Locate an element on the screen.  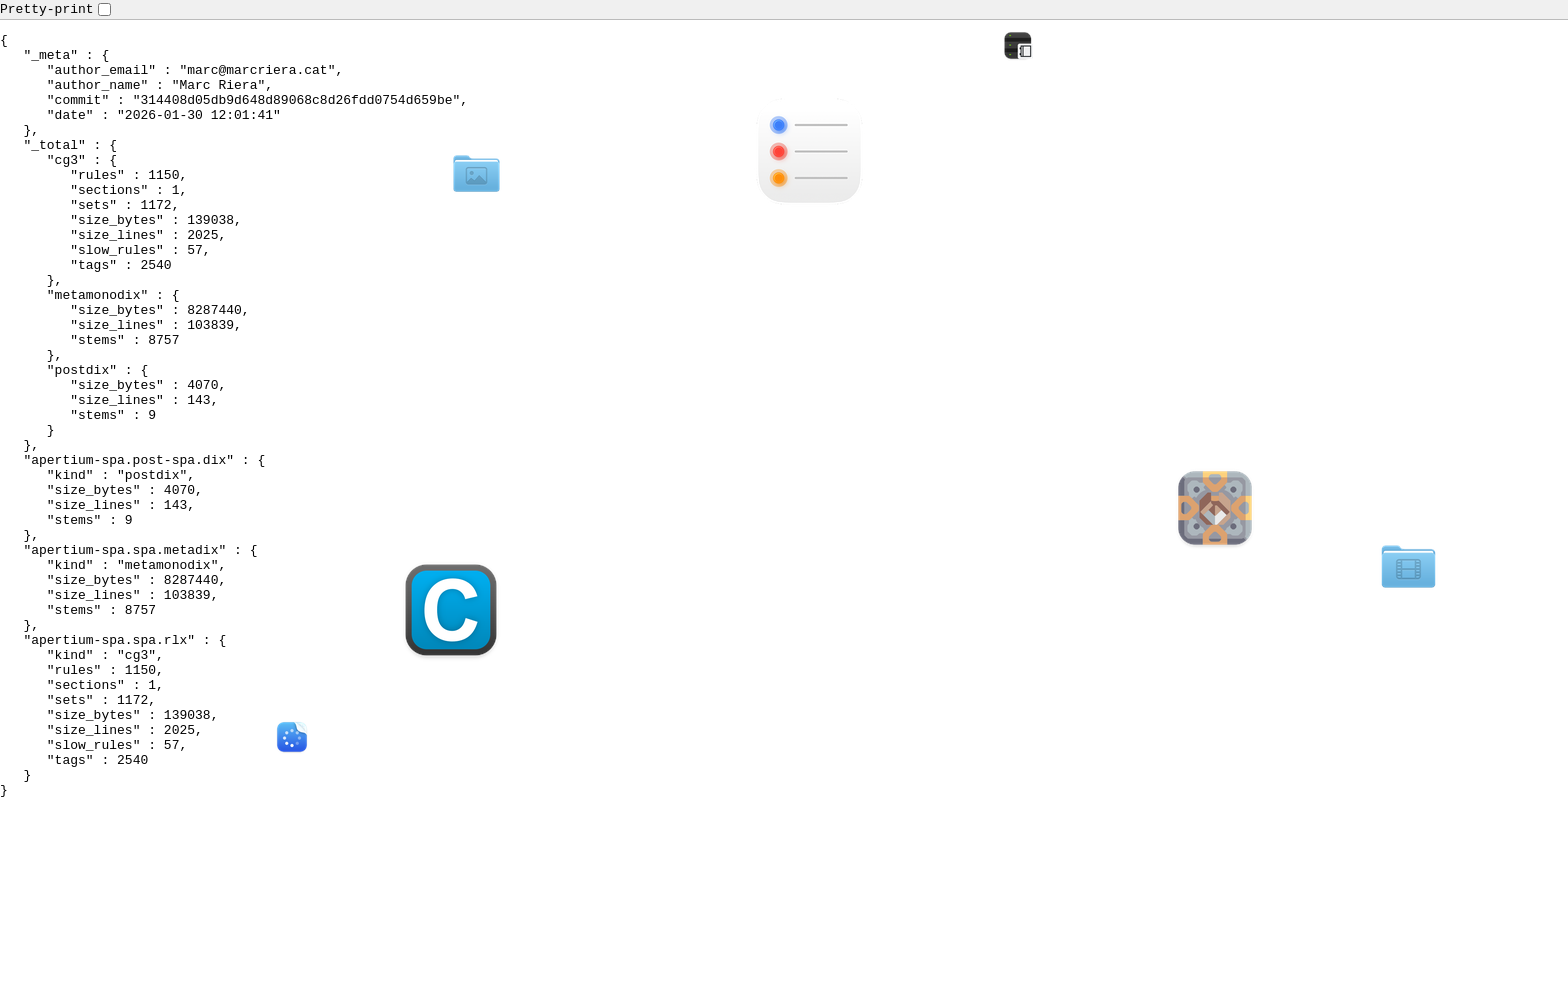
open your videos folder is located at coordinates (1408, 566).